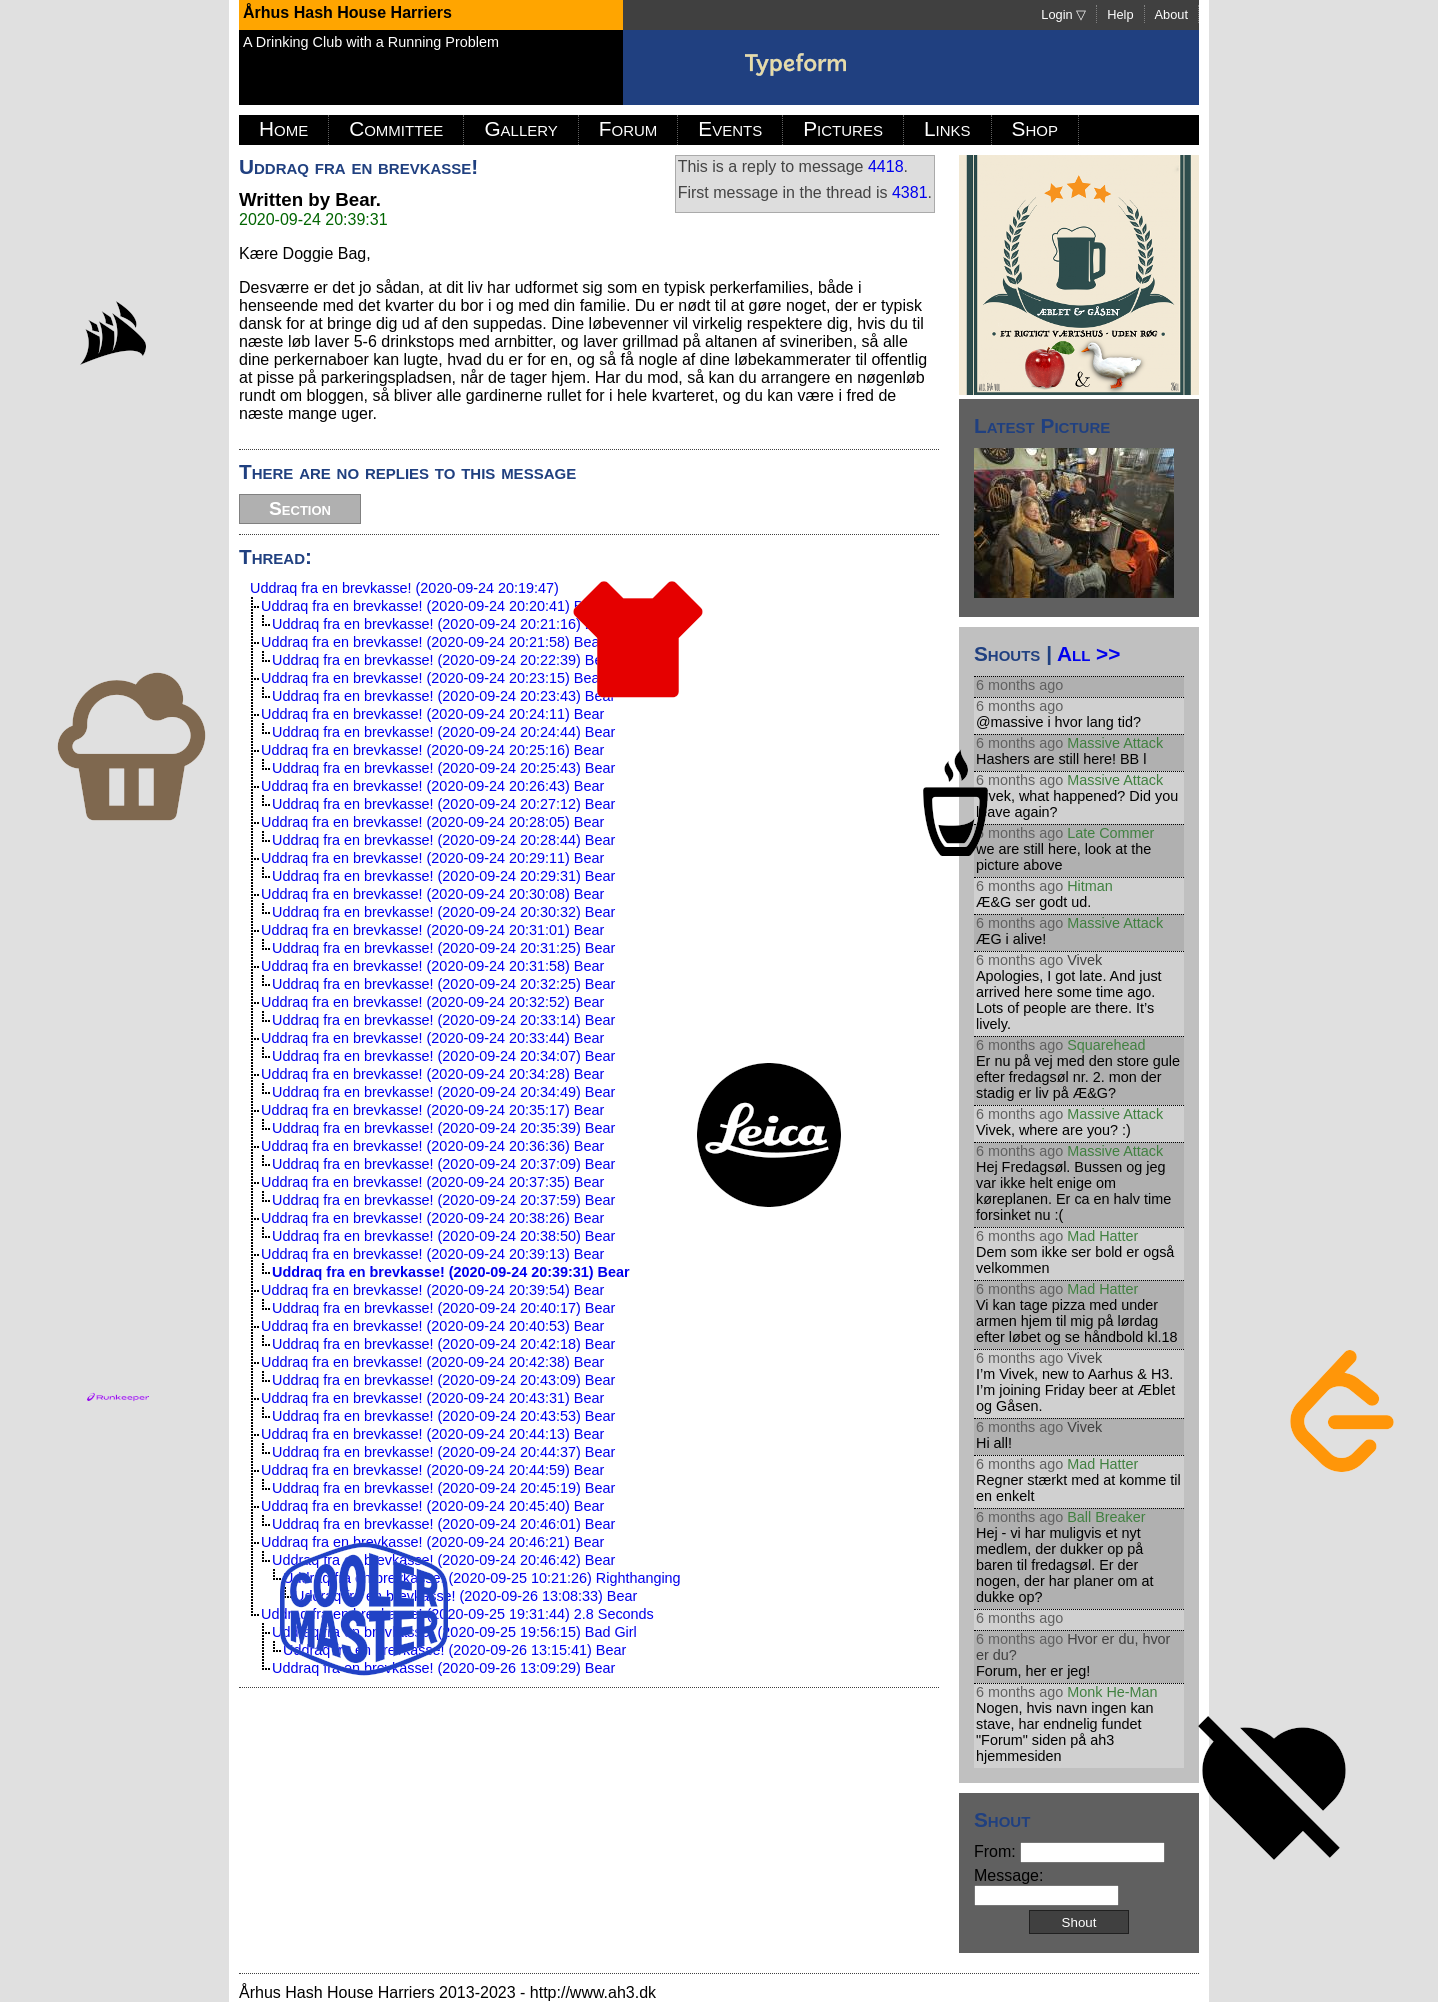  Describe the element at coordinates (1342, 1411) in the screenshot. I see `open leetcode app or website` at that location.